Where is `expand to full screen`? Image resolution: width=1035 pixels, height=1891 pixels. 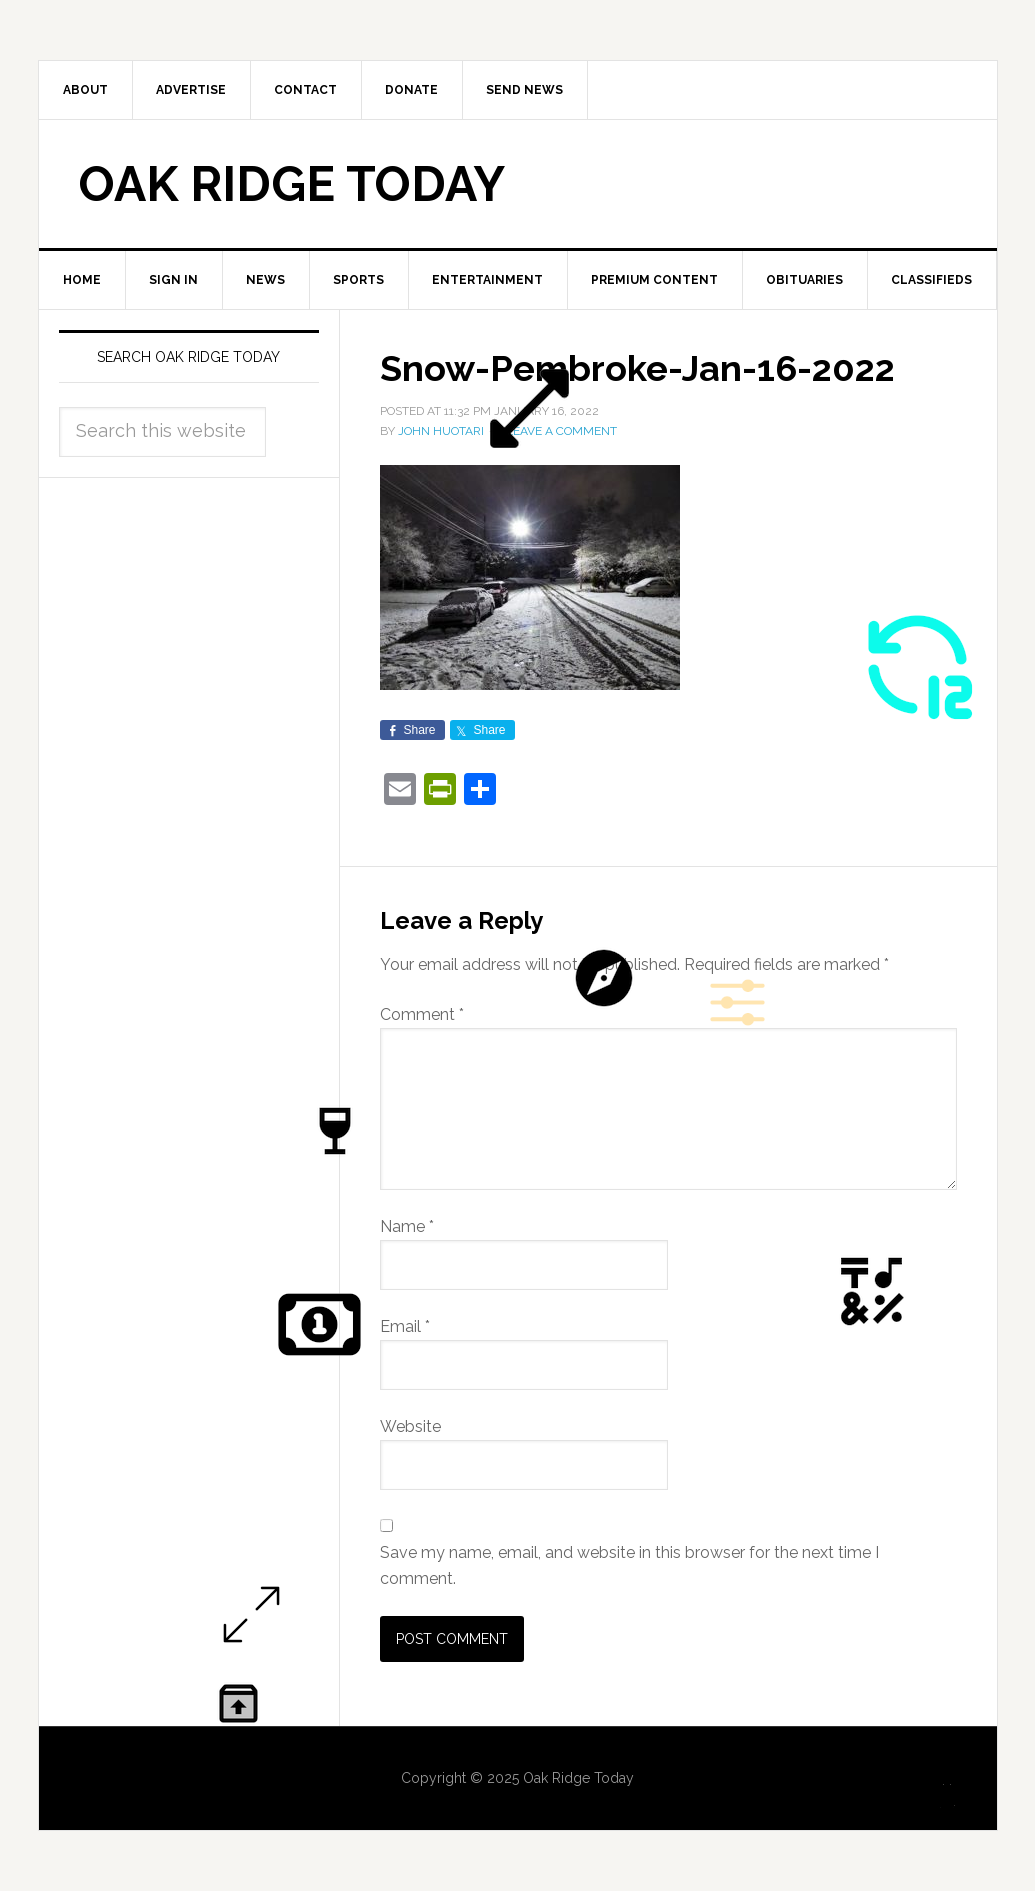
expand to full screen is located at coordinates (529, 408).